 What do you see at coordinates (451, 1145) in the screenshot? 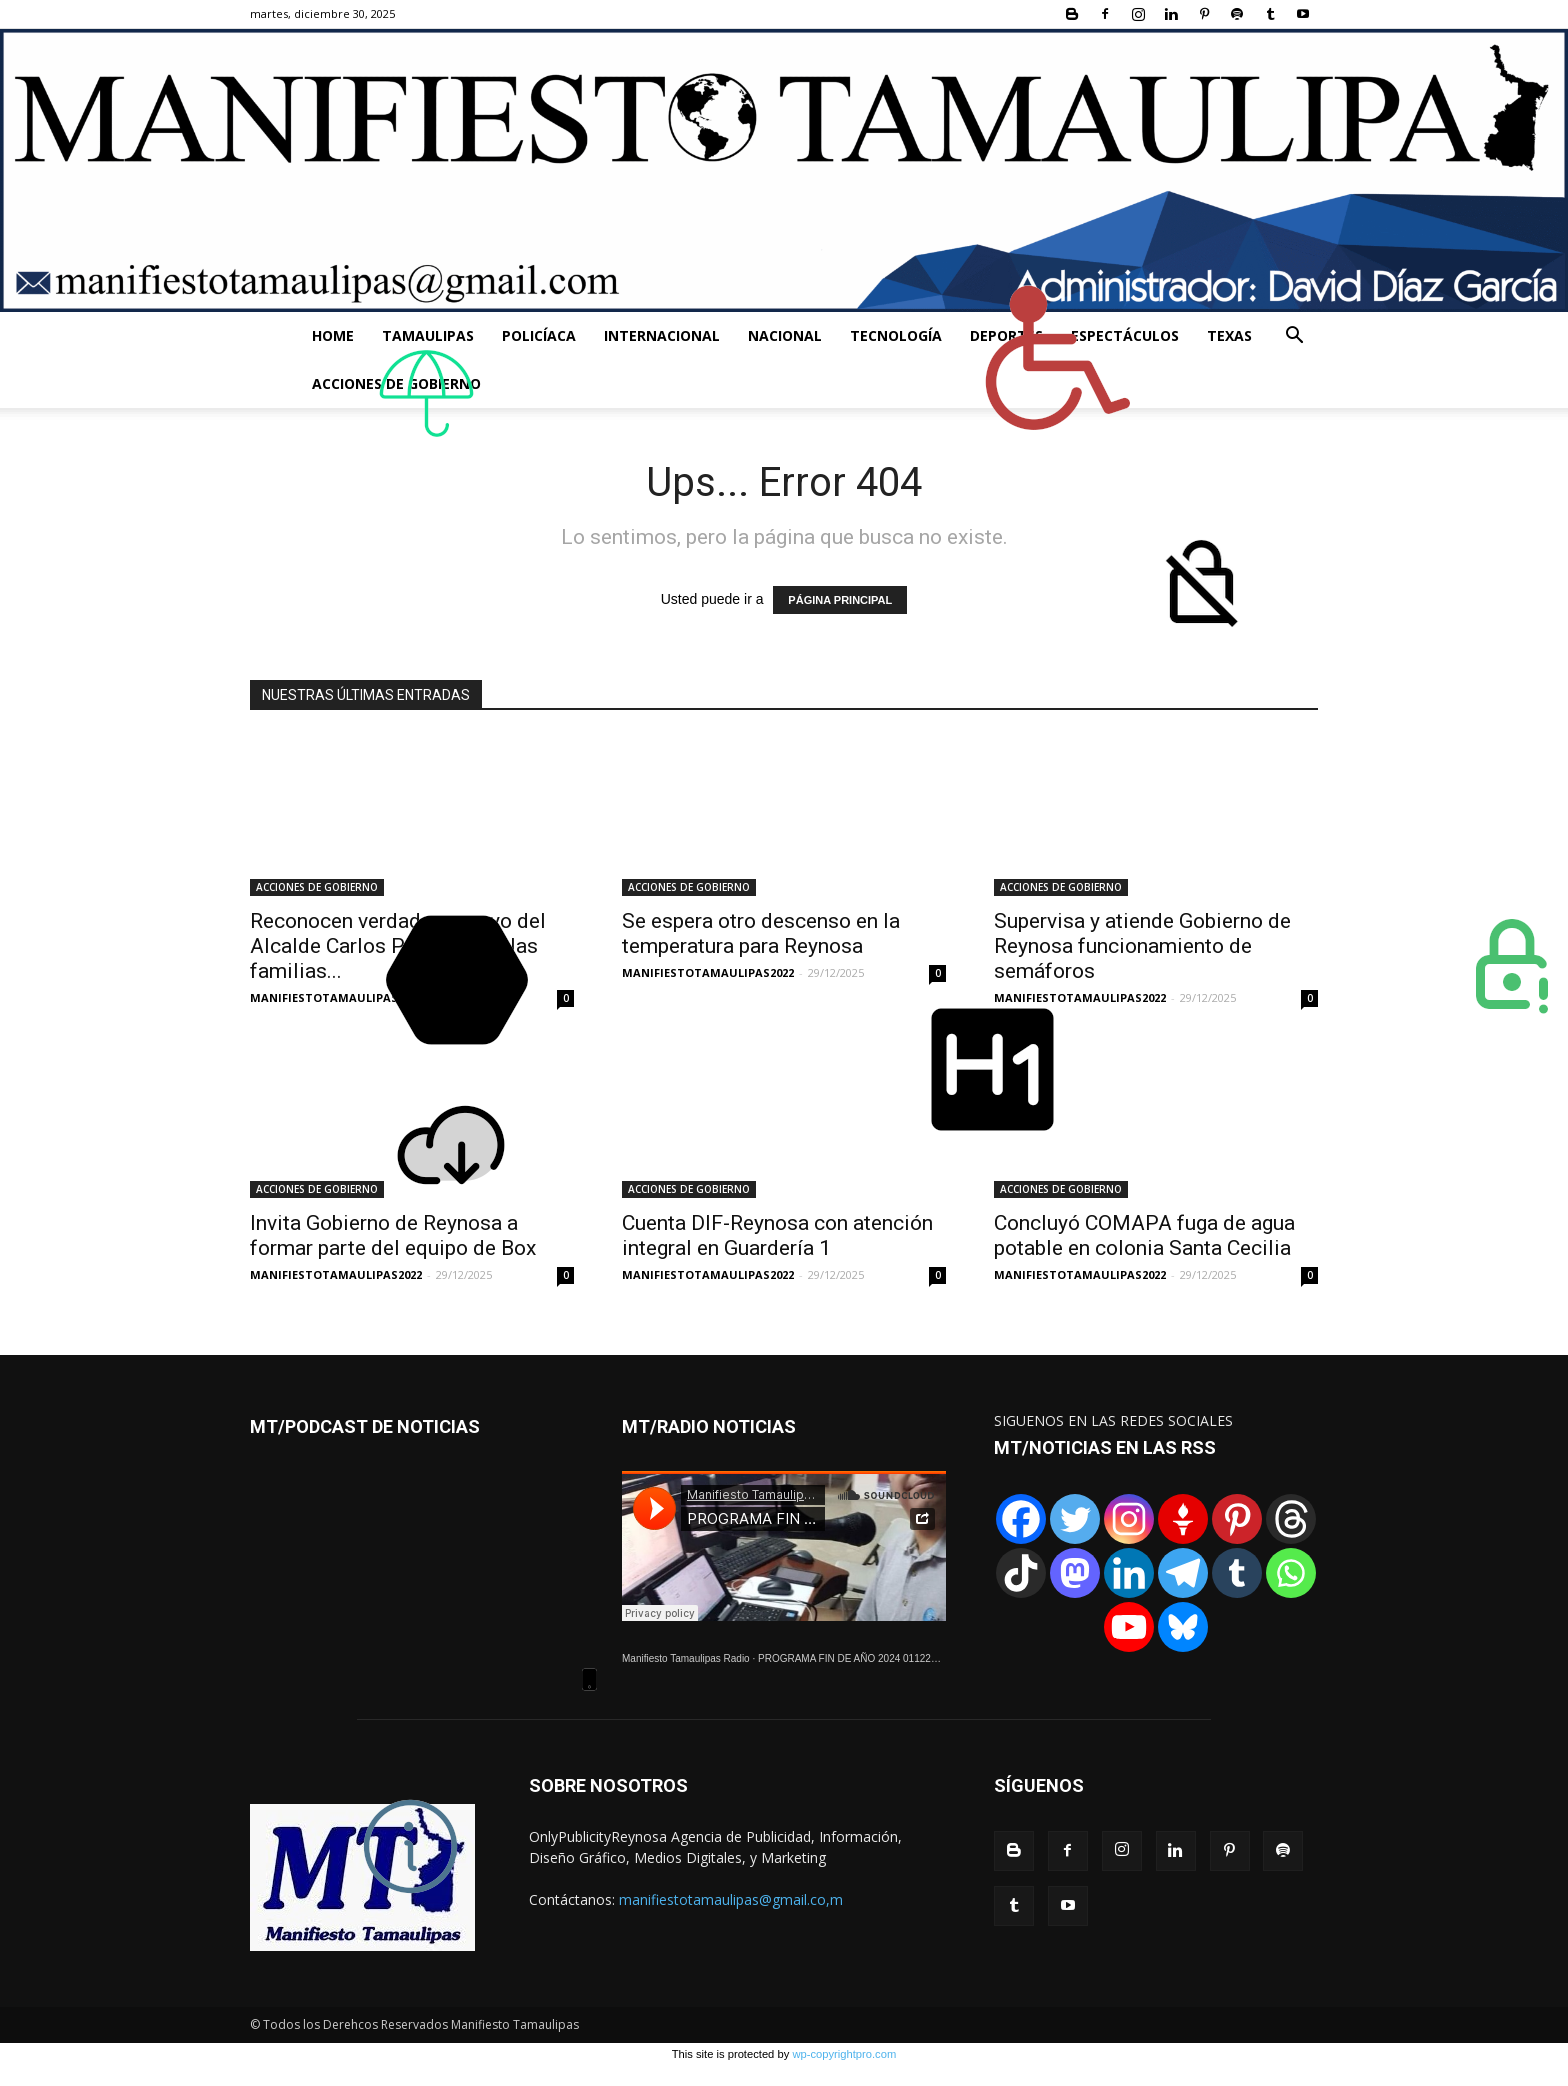
I see `download file from cloud storage` at bounding box center [451, 1145].